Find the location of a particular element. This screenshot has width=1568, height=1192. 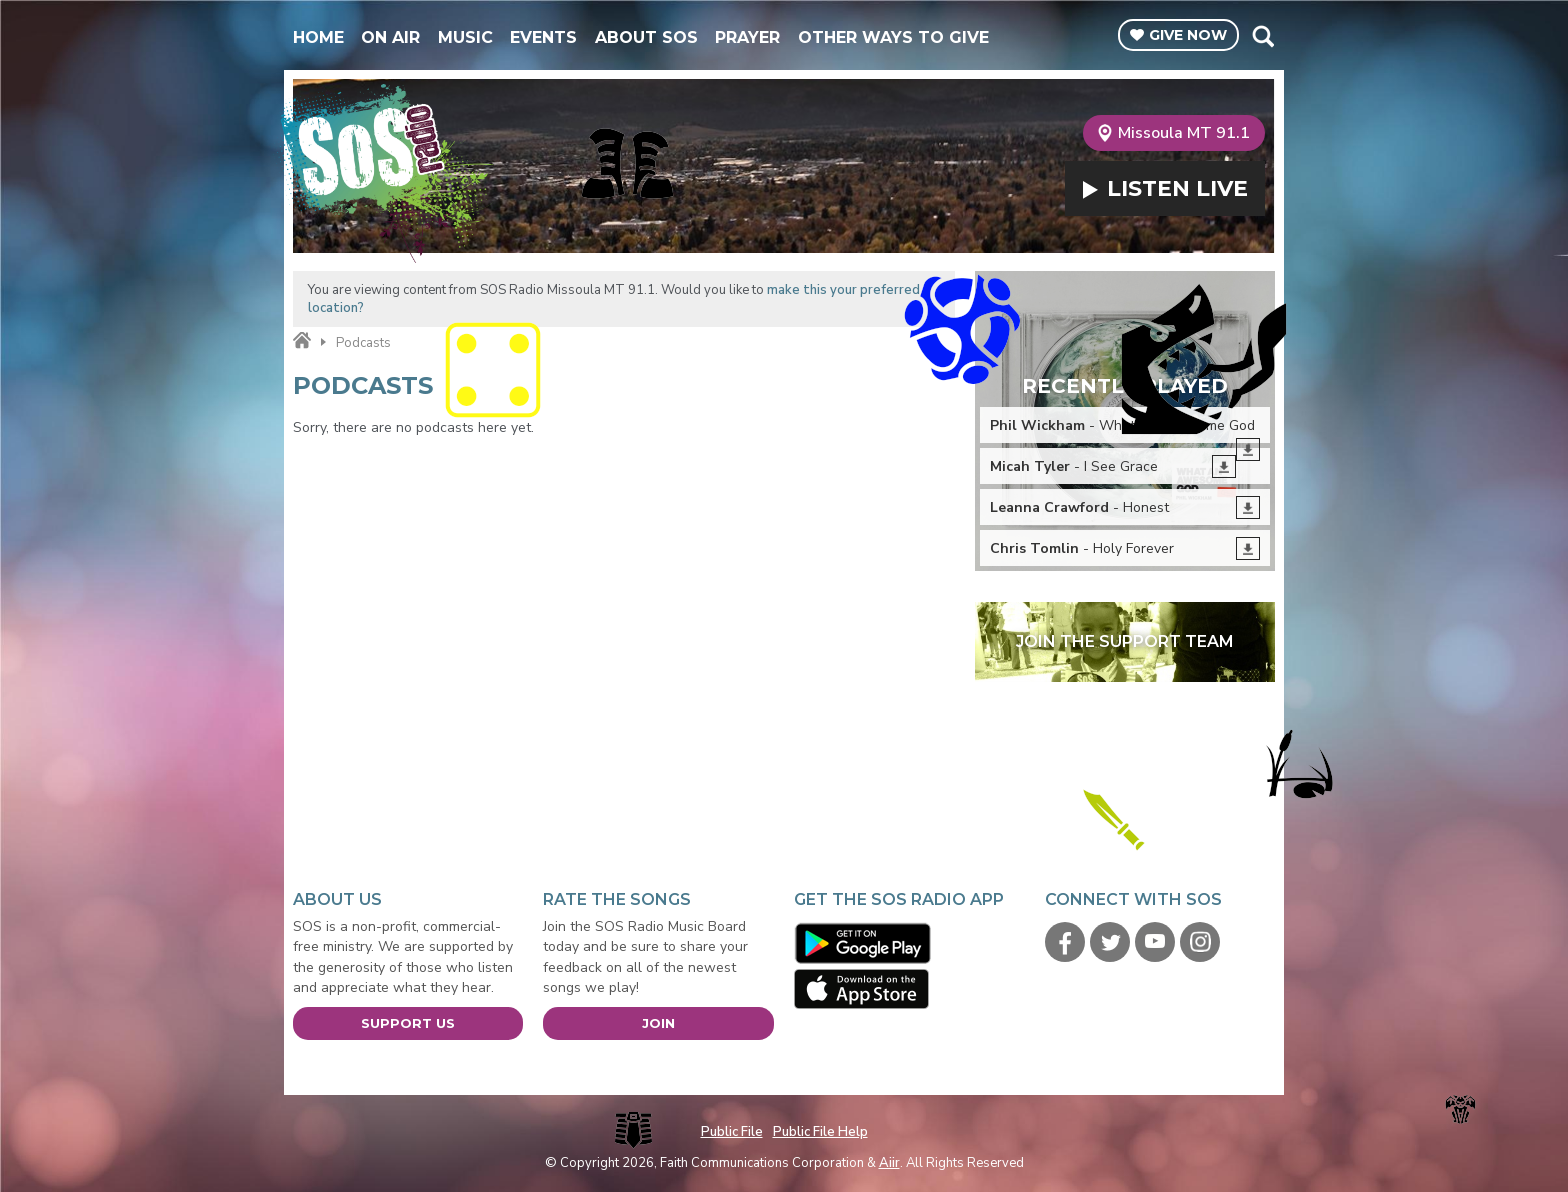

indicates swamp or wetland terrain type is located at coordinates (1299, 763).